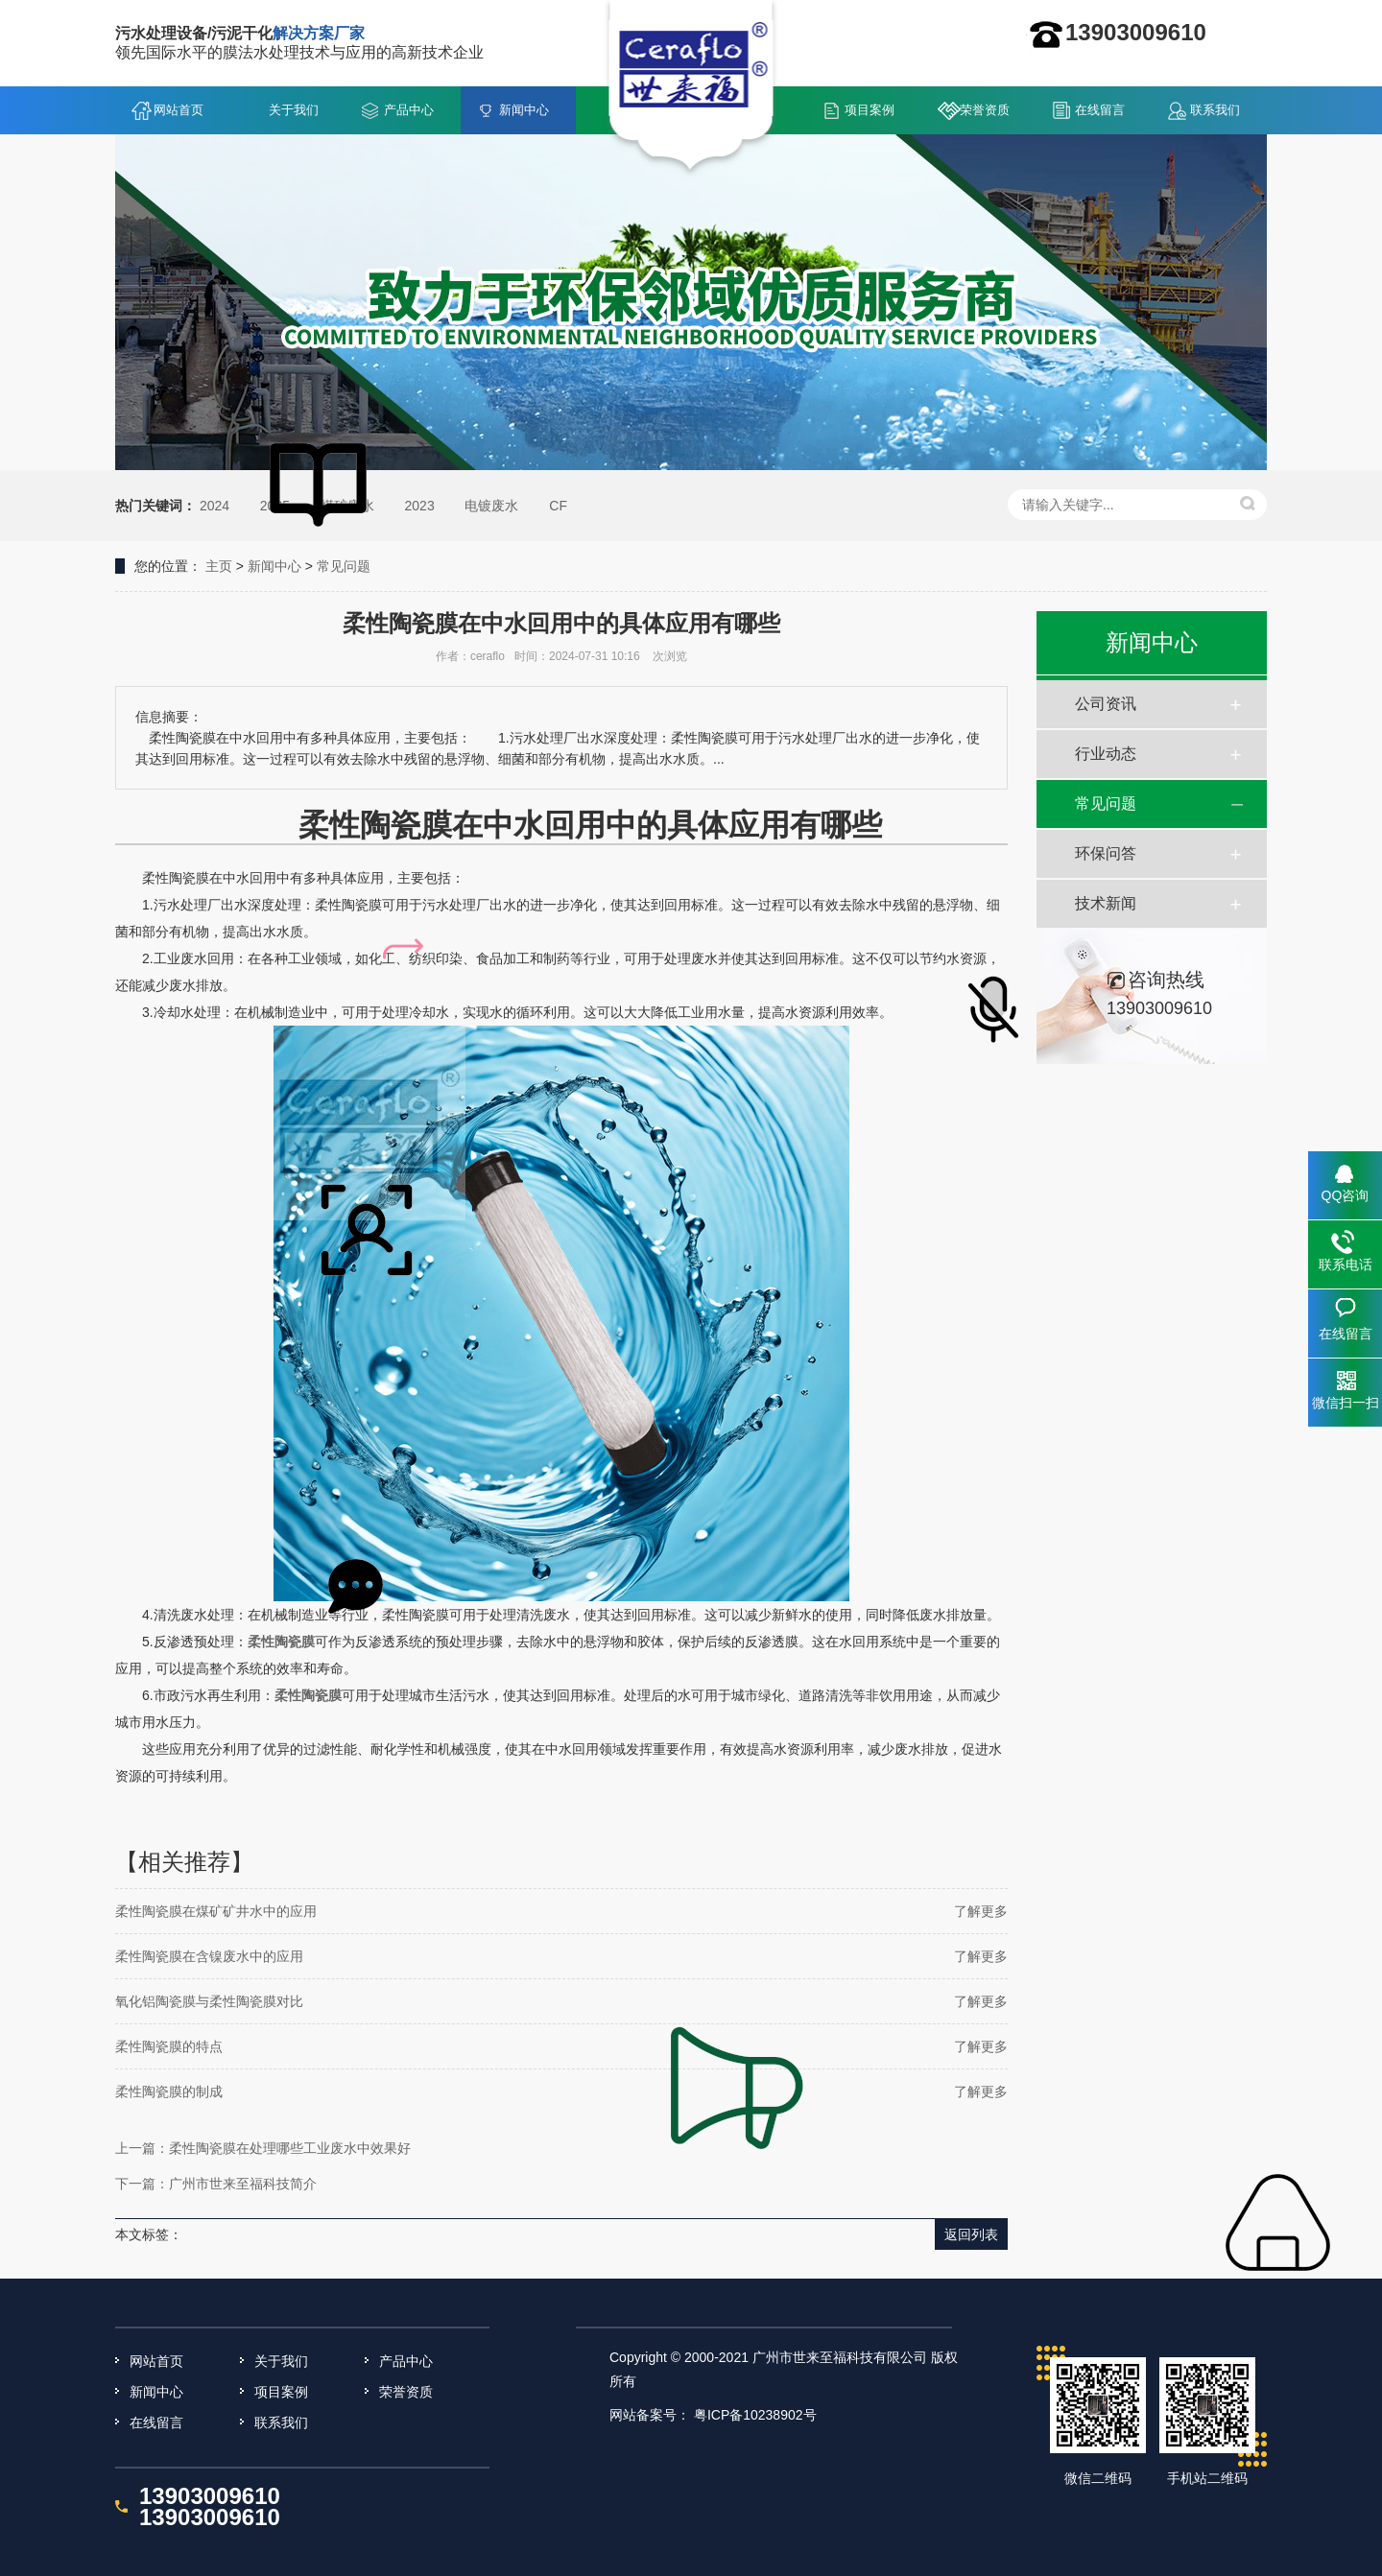 The image size is (1382, 2576). Describe the element at coordinates (729, 2091) in the screenshot. I see `make an announcement or broadcast` at that location.